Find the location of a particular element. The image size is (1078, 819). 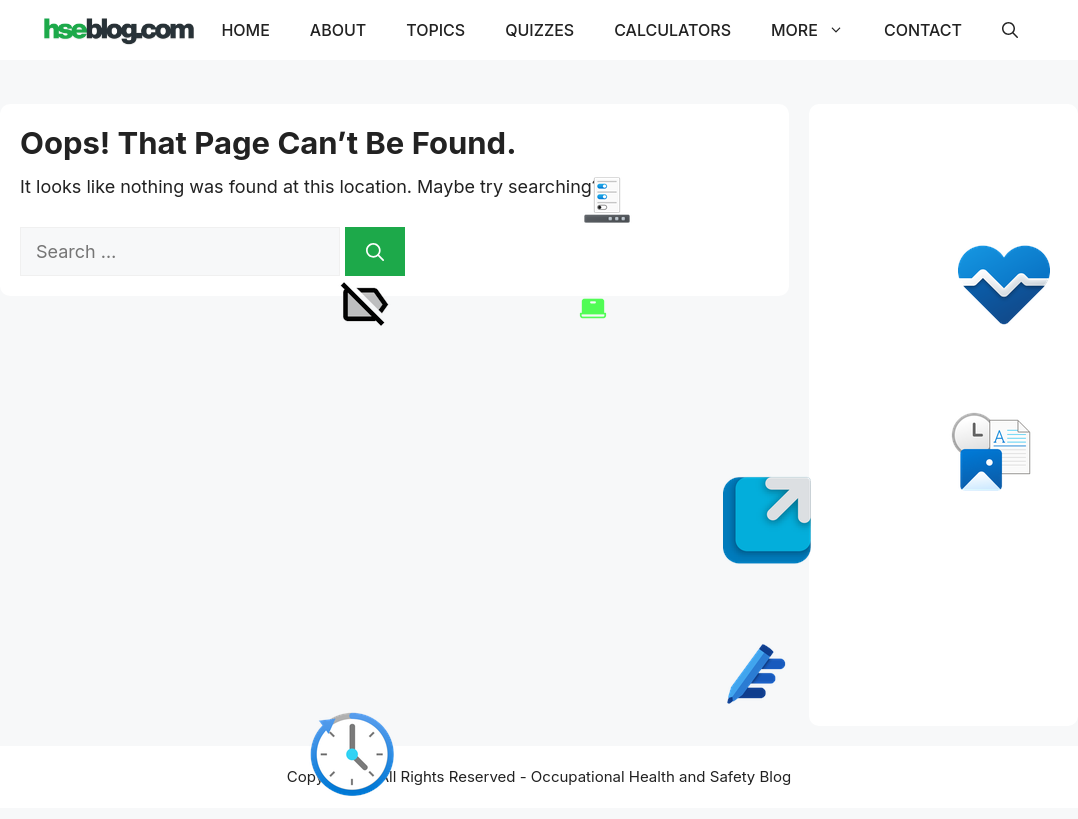

view recently accessed files or documents is located at coordinates (990, 451).